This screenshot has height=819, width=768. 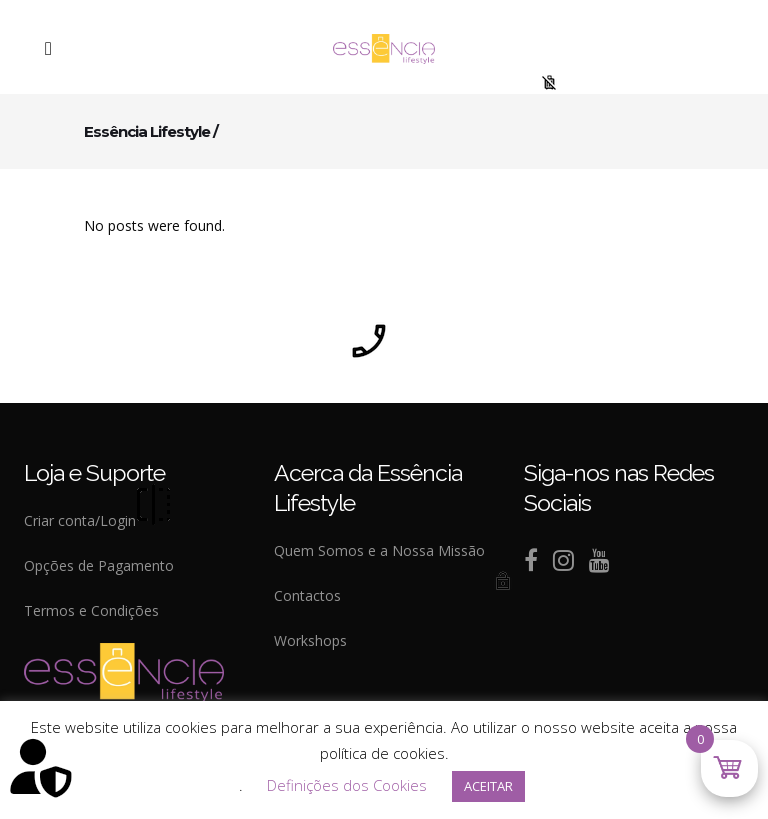 I want to click on unlock a secured item or feature, so click(x=503, y=581).